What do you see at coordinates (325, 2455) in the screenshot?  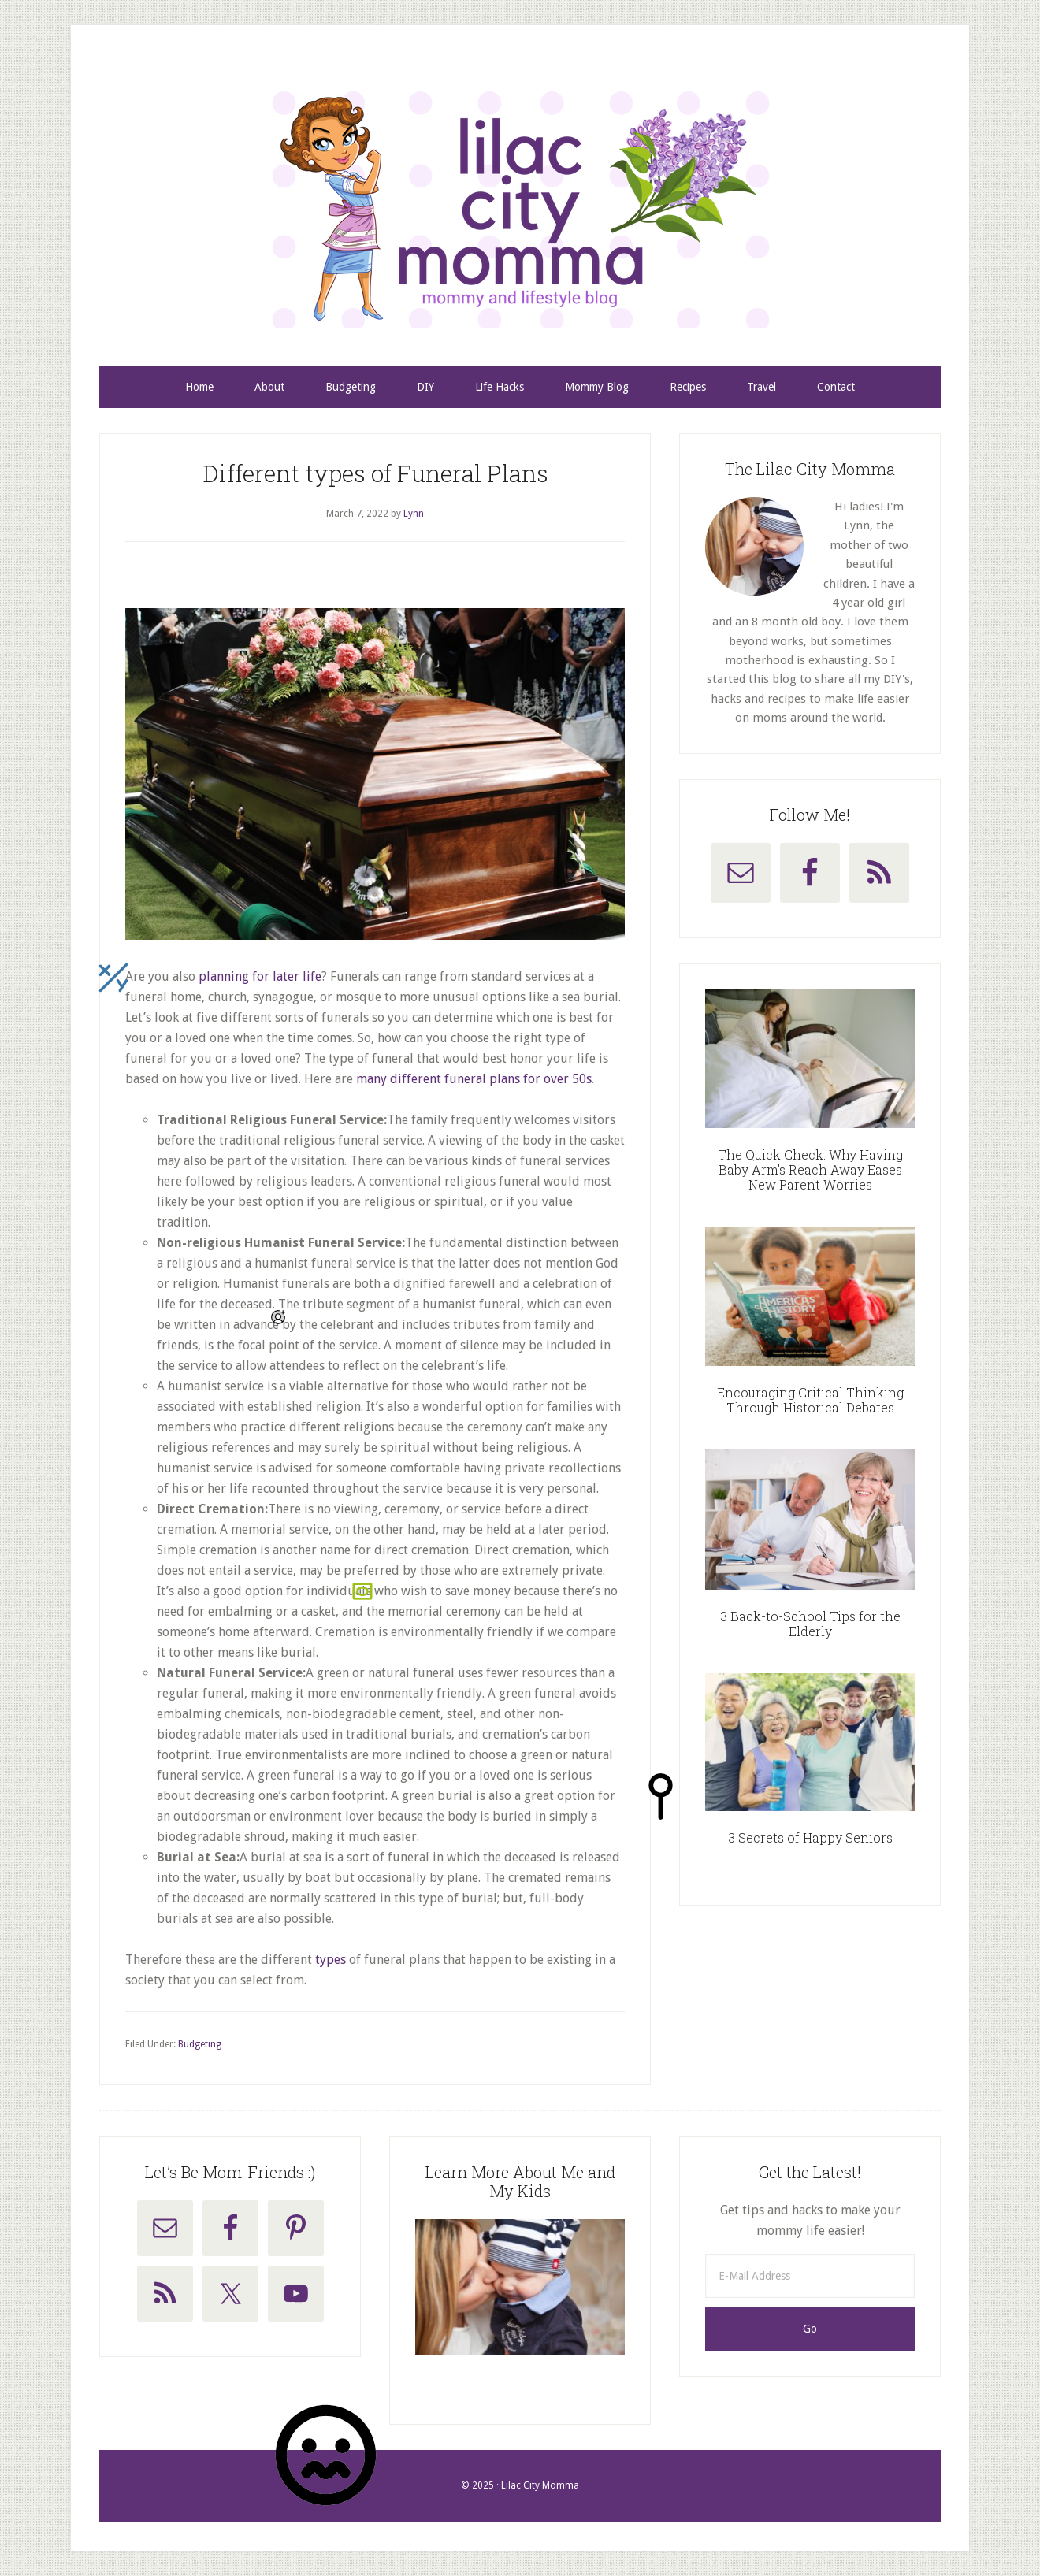 I see `indicates anxious or nervous status` at bounding box center [325, 2455].